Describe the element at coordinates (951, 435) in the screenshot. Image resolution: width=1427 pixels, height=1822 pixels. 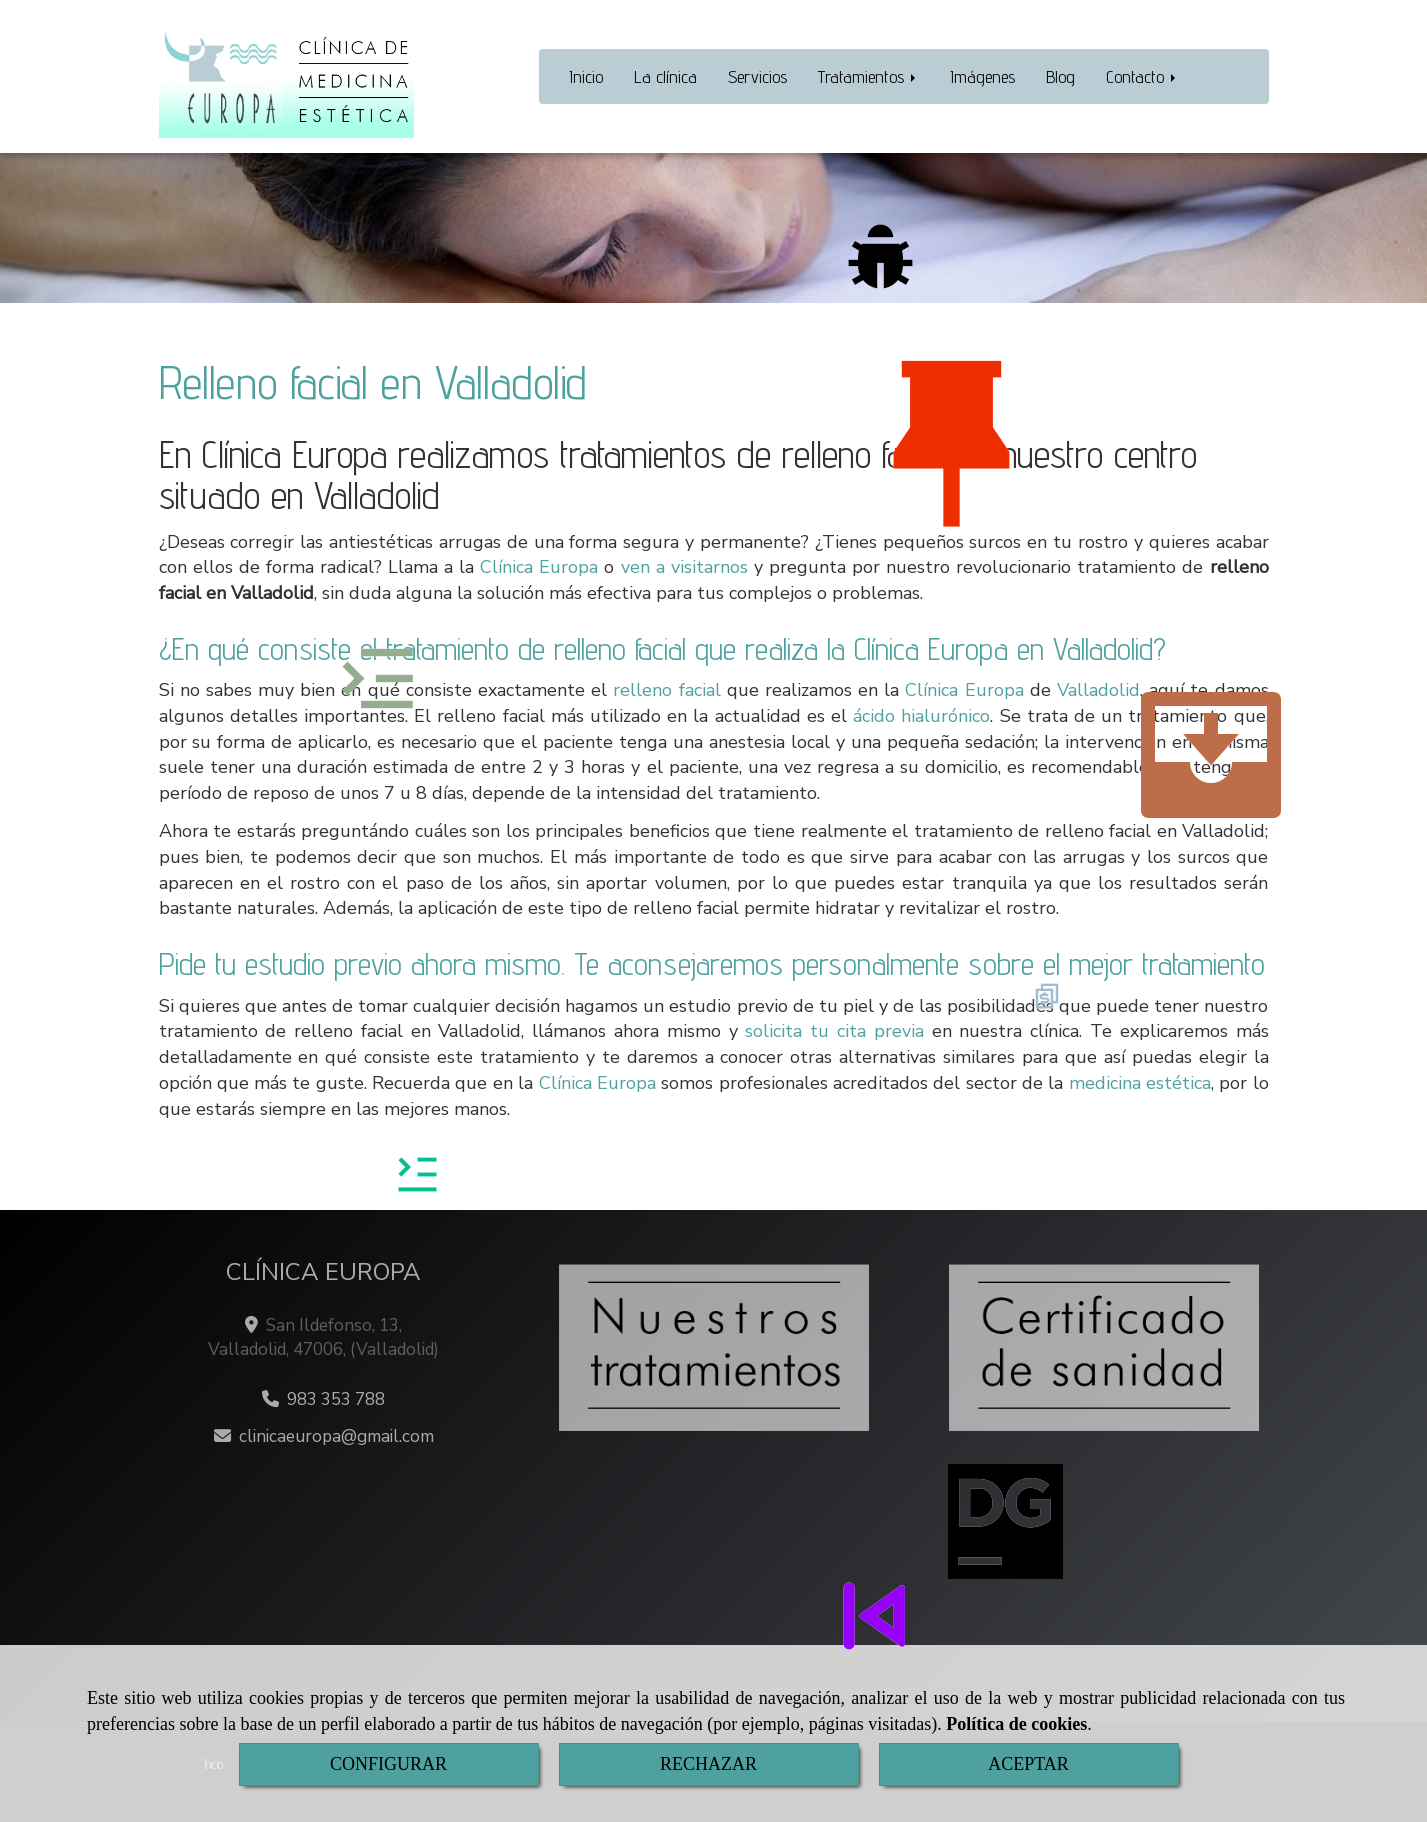
I see `pin an item to keep it visible` at that location.